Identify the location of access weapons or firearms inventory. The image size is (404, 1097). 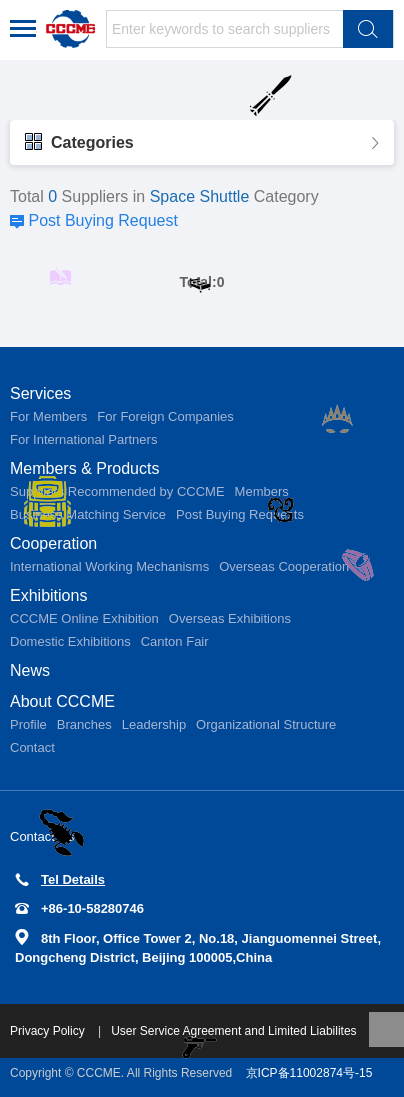
(199, 1047).